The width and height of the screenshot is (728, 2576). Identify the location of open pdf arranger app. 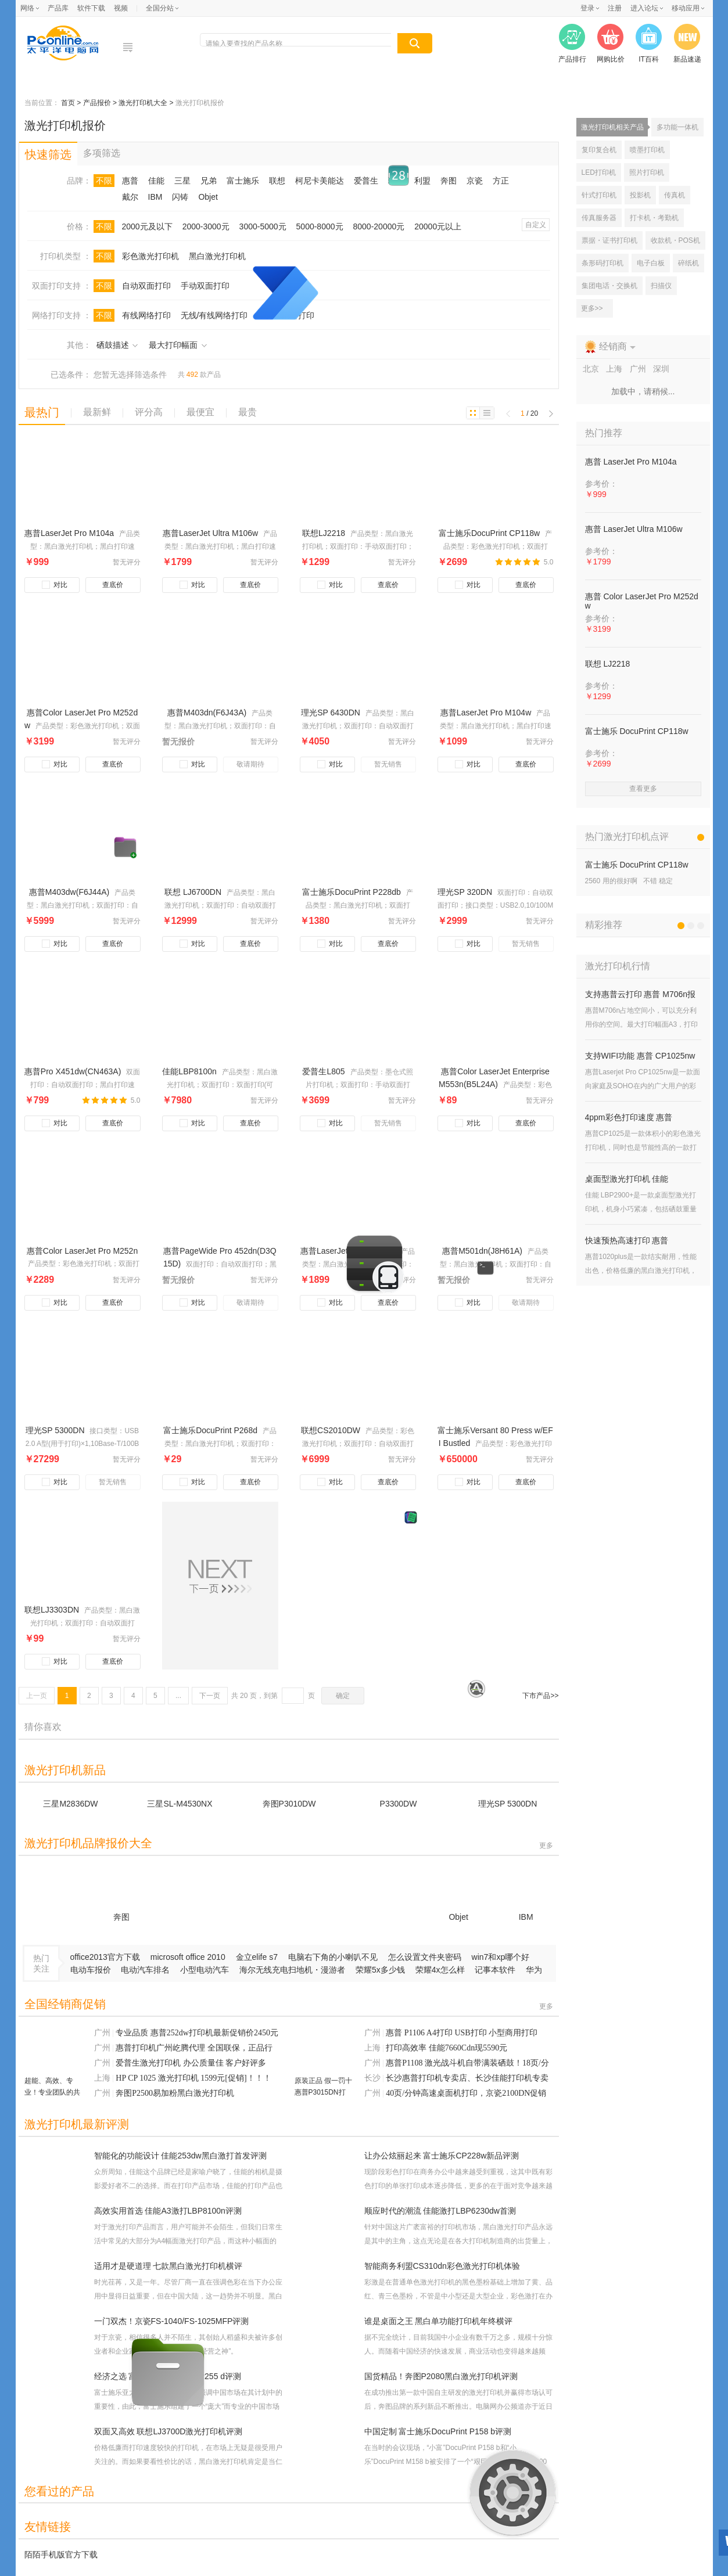
(411, 1517).